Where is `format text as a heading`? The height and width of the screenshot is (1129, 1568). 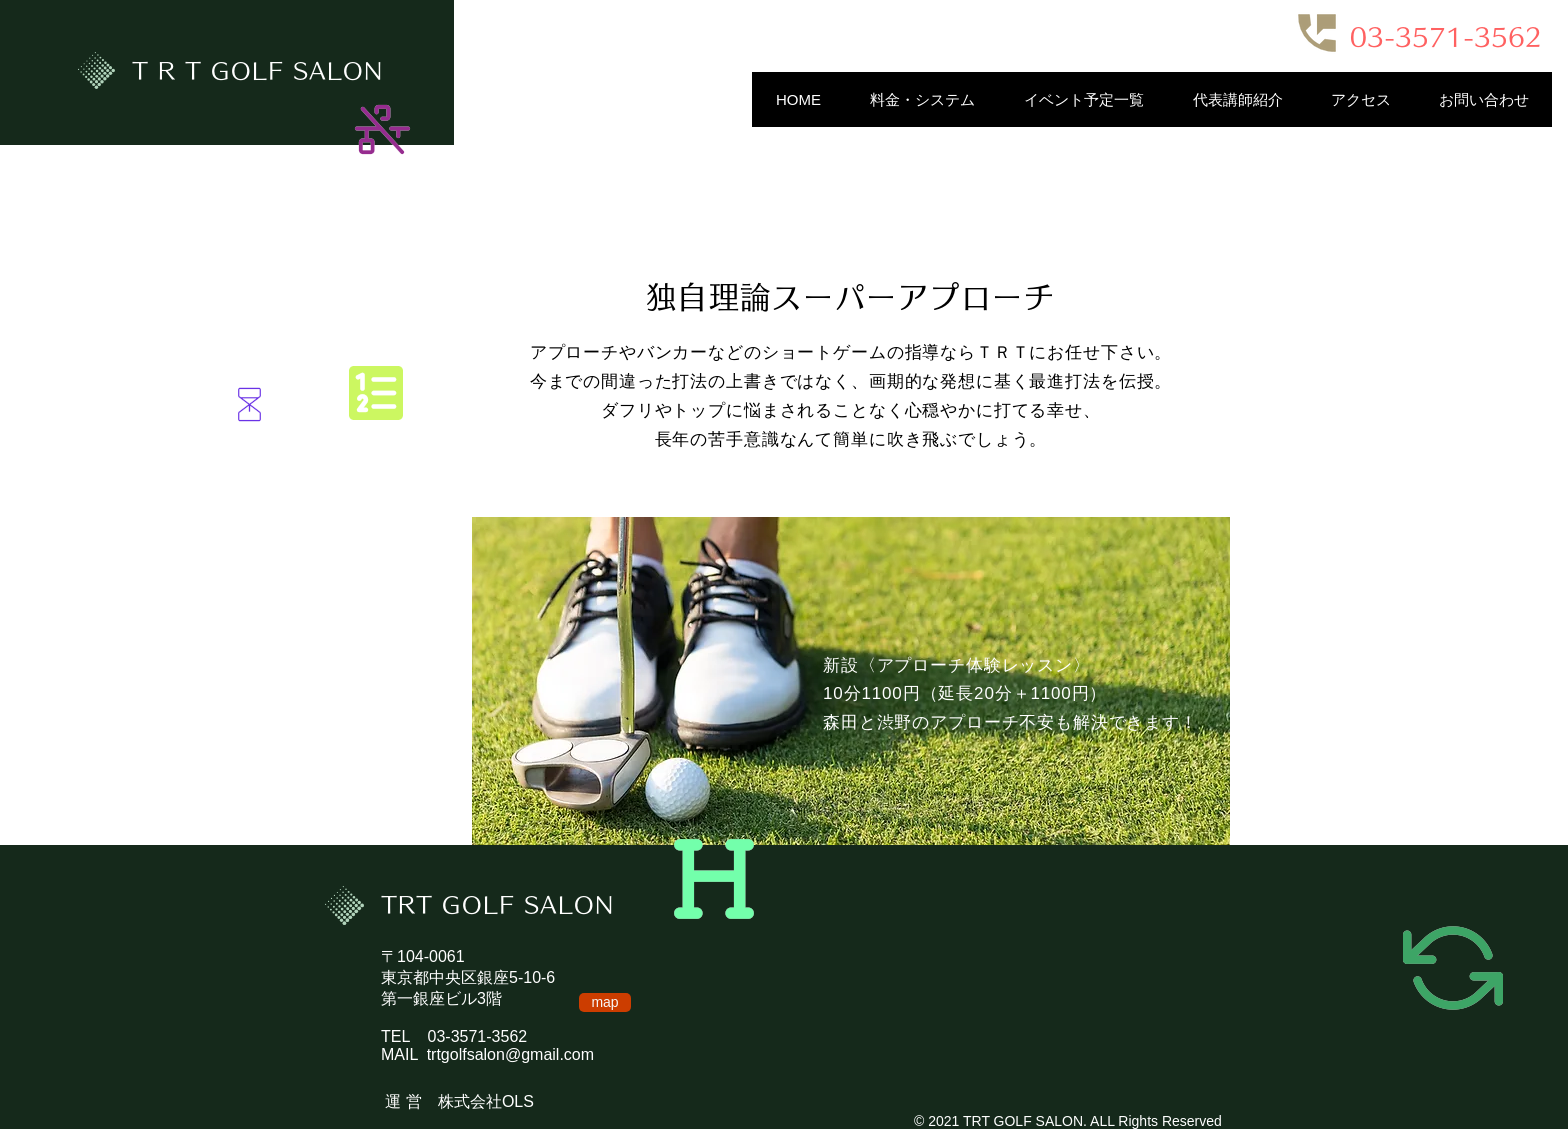 format text as a heading is located at coordinates (714, 879).